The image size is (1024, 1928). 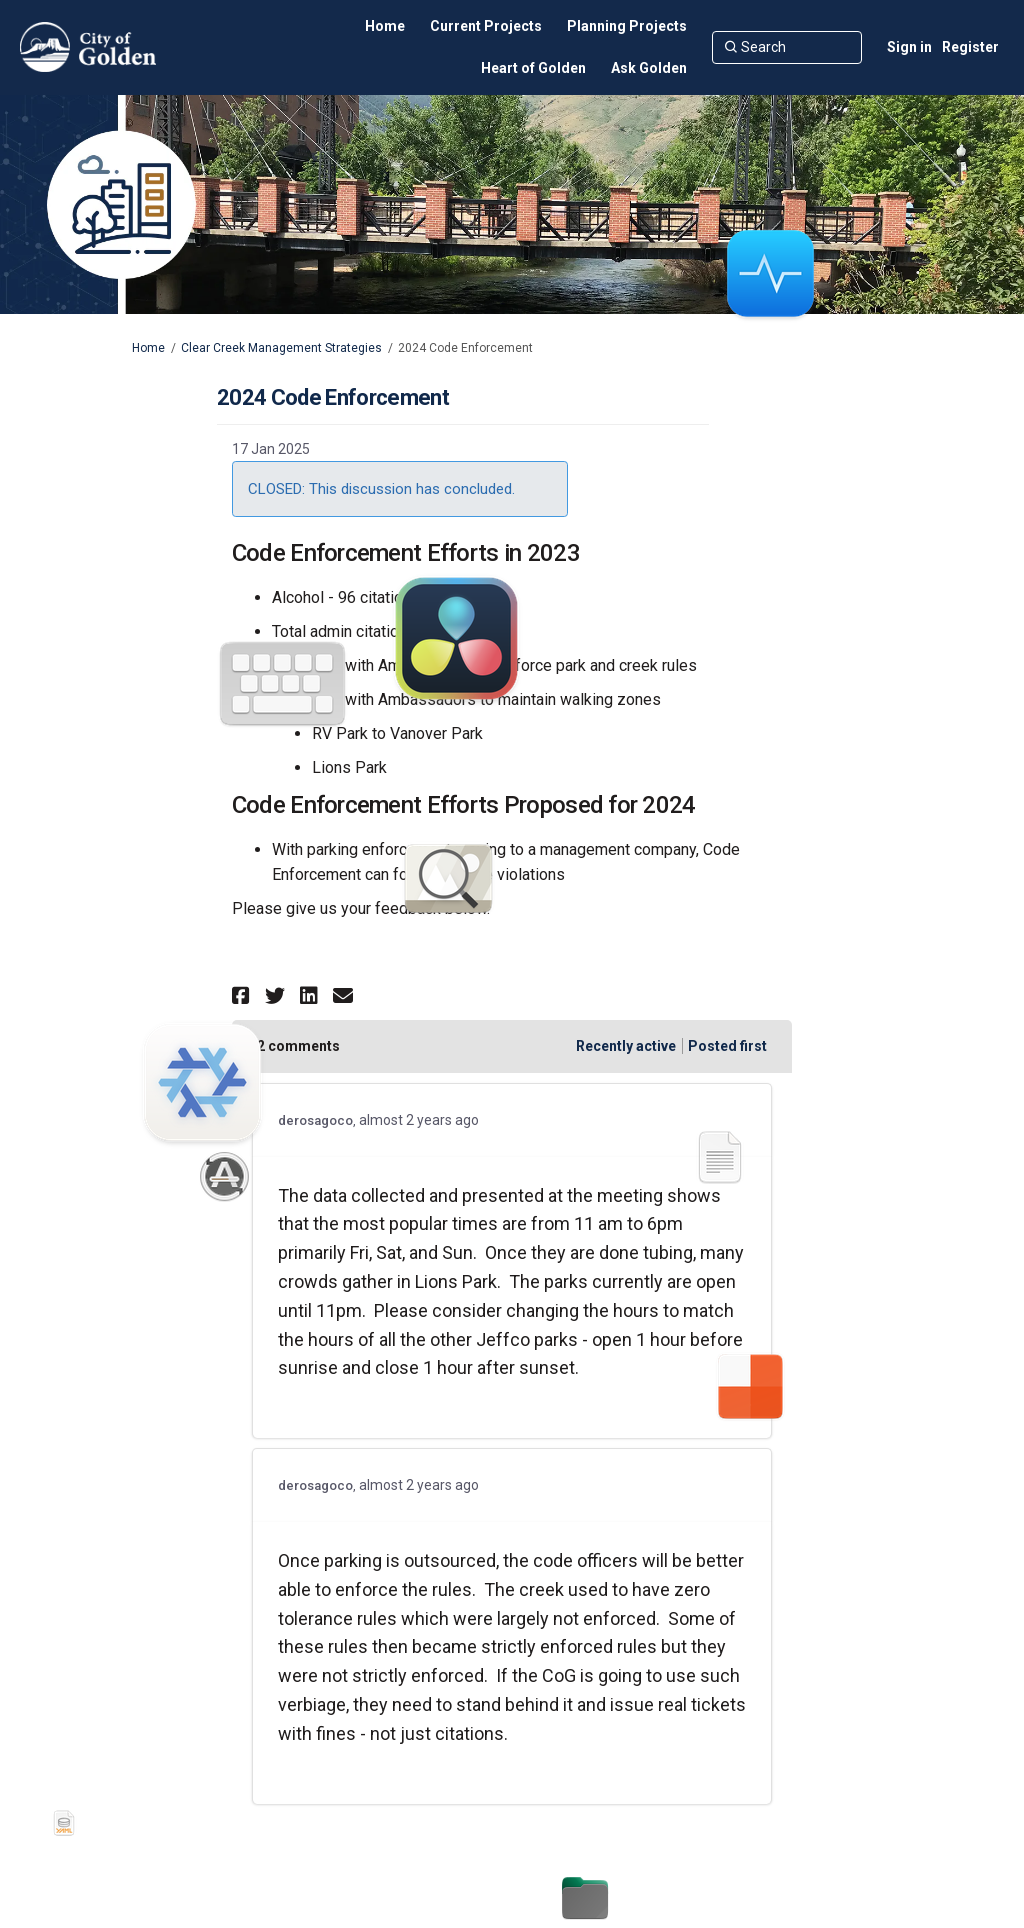 I want to click on switch to the top-left workspace, so click(x=750, y=1386).